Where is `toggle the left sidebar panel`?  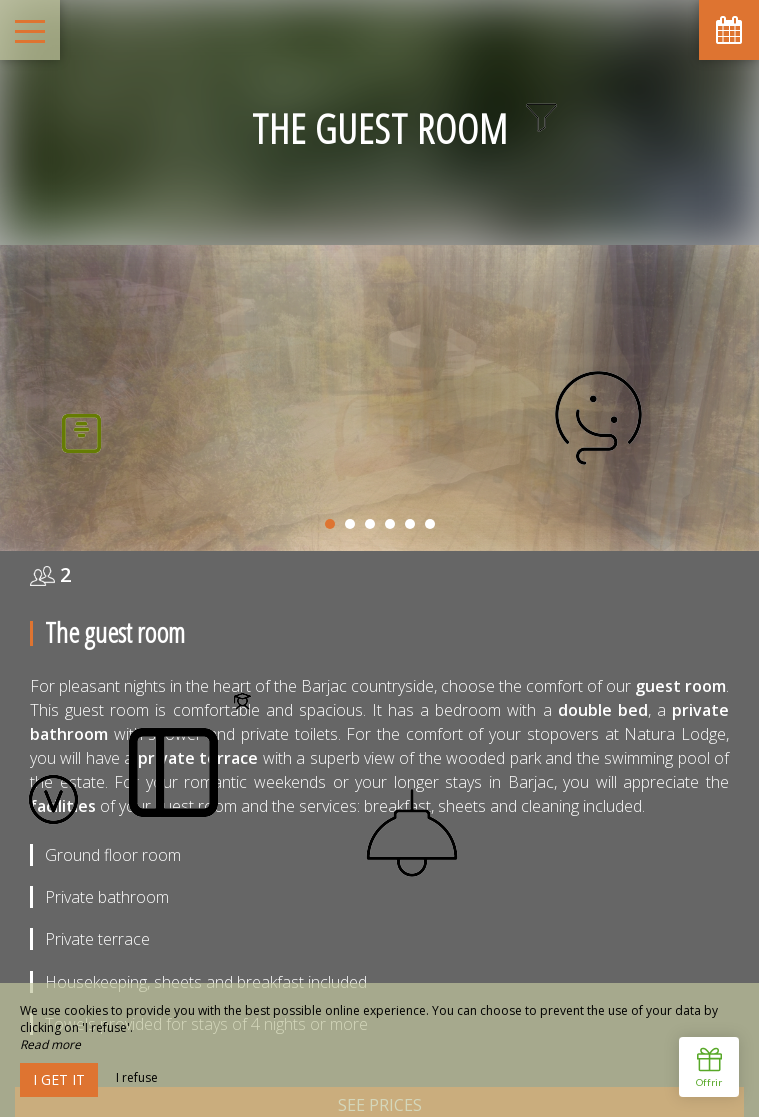 toggle the left sidebar panel is located at coordinates (173, 772).